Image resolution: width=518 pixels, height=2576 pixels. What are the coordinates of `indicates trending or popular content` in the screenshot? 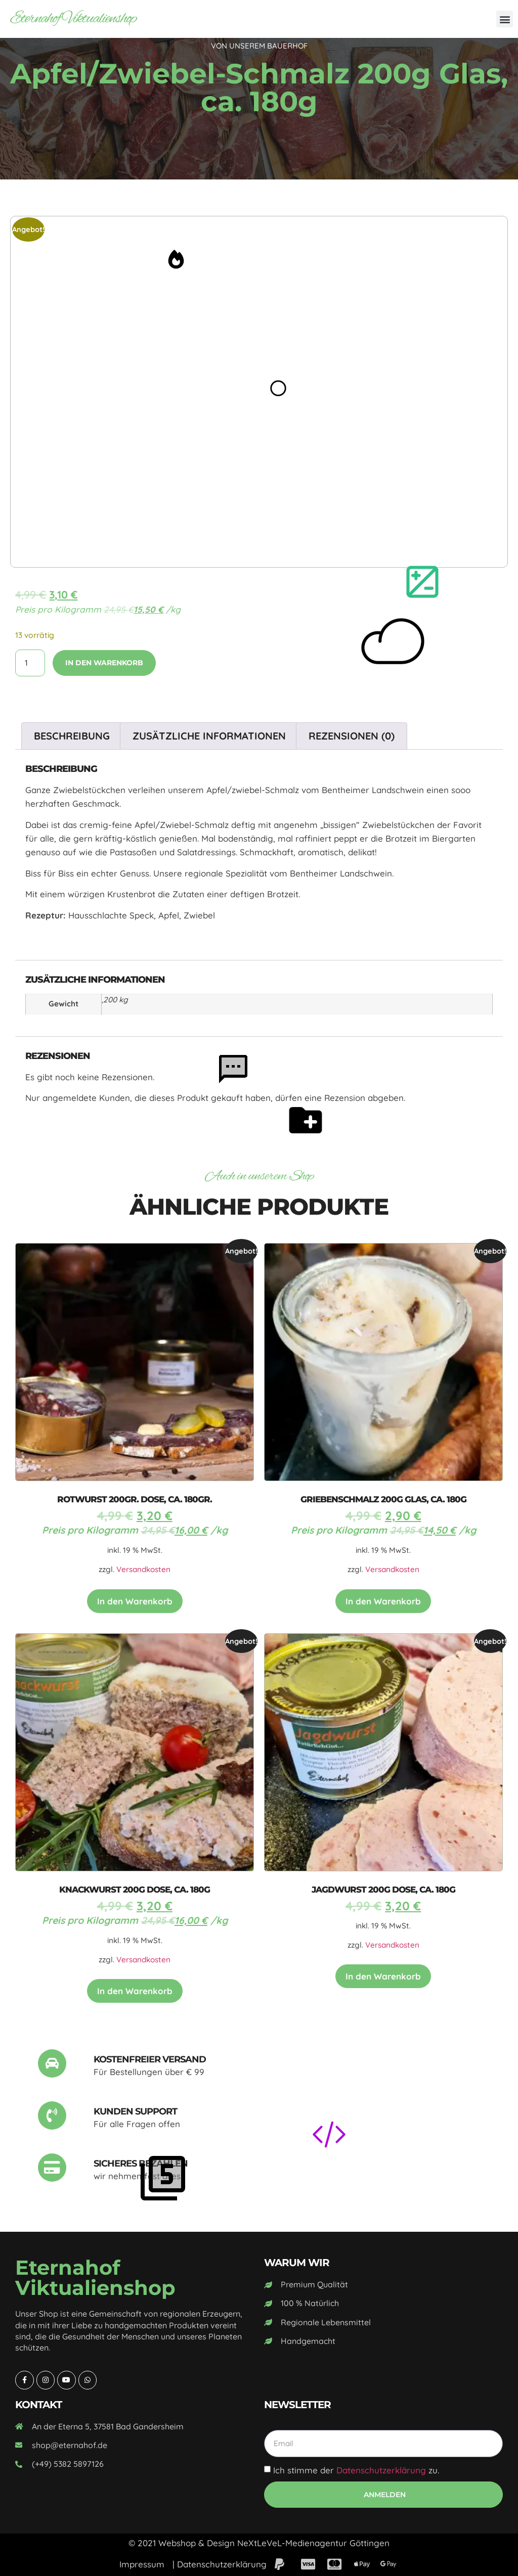 It's located at (176, 260).